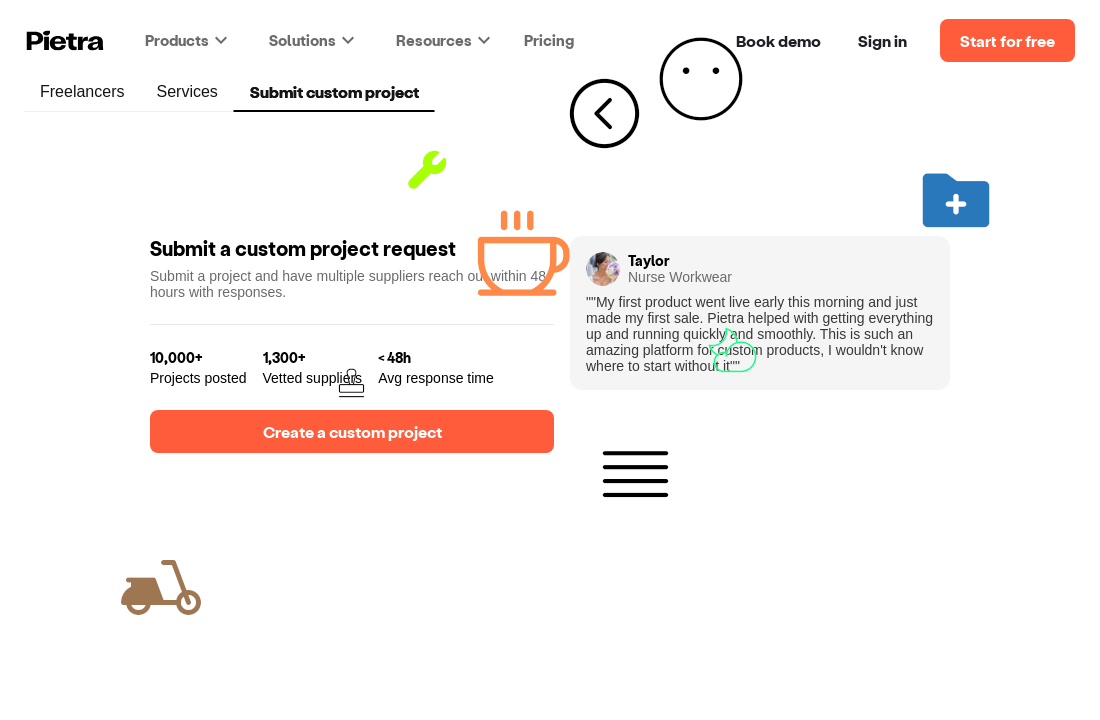  I want to click on indicates neutral or no reaction, so click(701, 79).